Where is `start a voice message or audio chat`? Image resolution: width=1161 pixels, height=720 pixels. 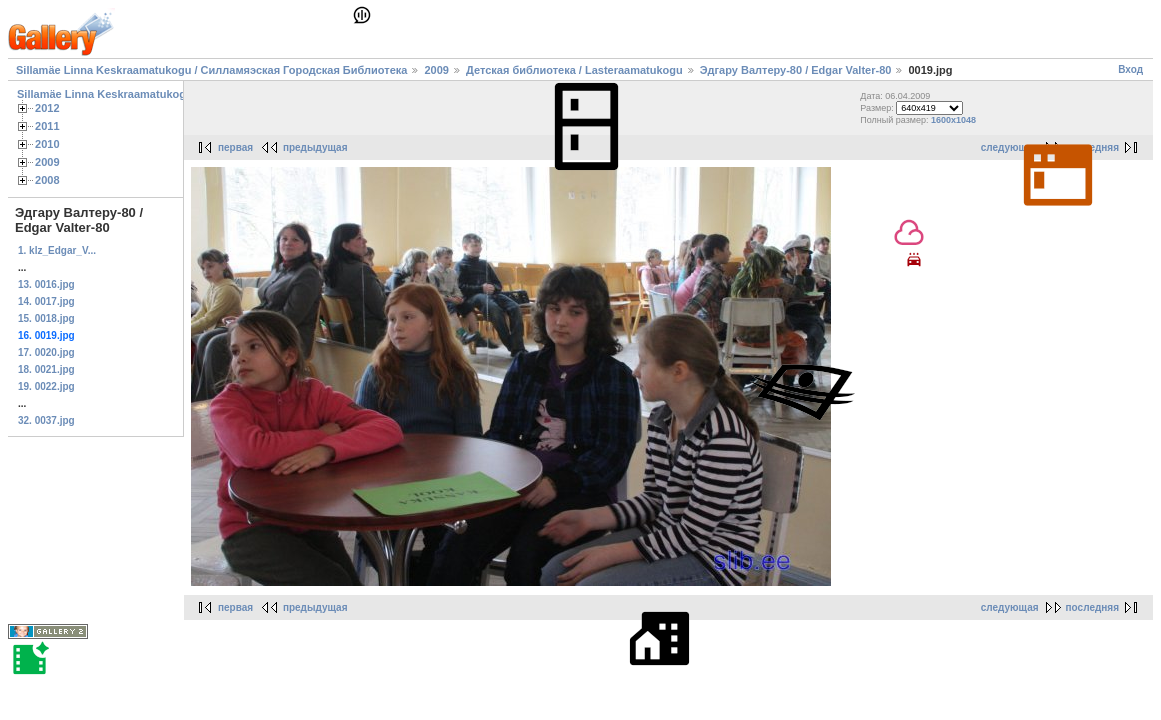
start a voice message or audio chat is located at coordinates (362, 15).